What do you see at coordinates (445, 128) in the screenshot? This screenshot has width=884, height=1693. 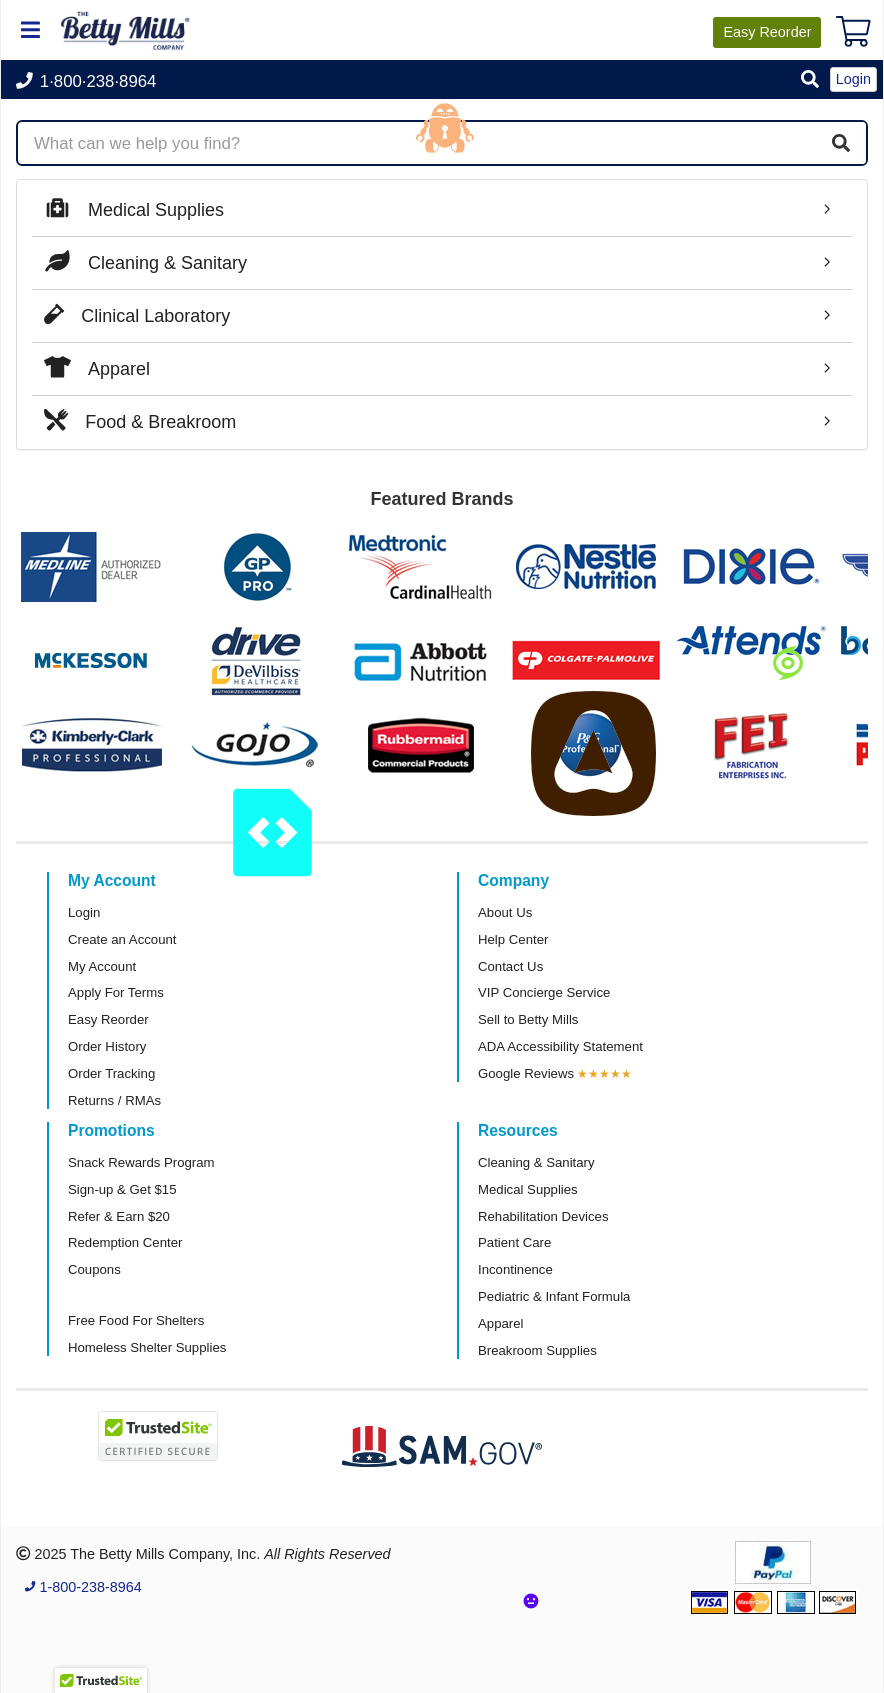 I see `open cryptomator encryption app` at bounding box center [445, 128].